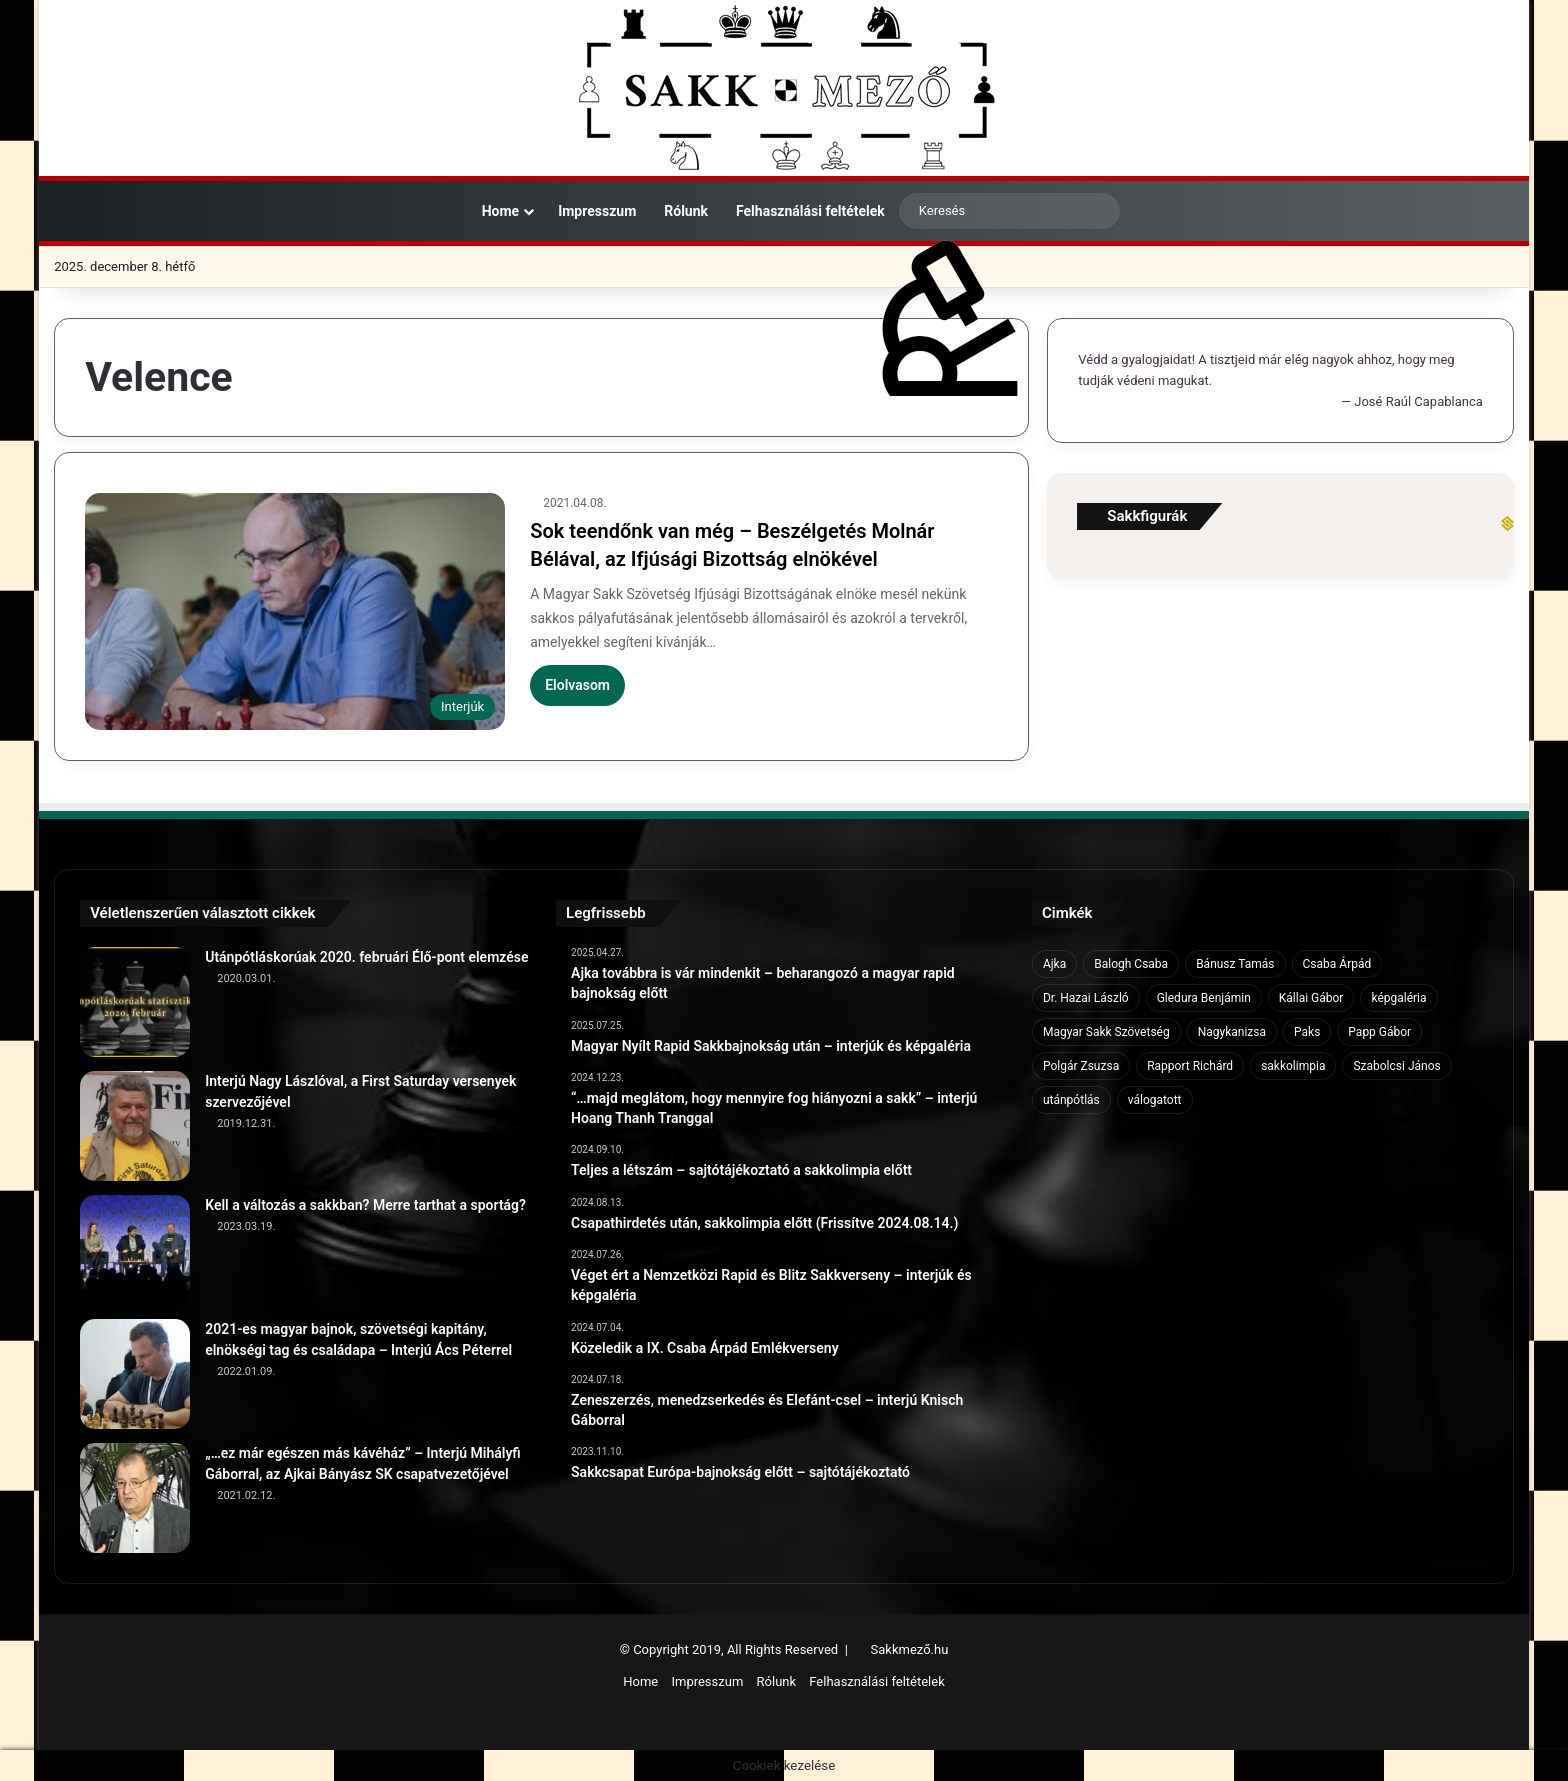 The image size is (1568, 1781). I want to click on access lab results or diagnostics, so click(950, 321).